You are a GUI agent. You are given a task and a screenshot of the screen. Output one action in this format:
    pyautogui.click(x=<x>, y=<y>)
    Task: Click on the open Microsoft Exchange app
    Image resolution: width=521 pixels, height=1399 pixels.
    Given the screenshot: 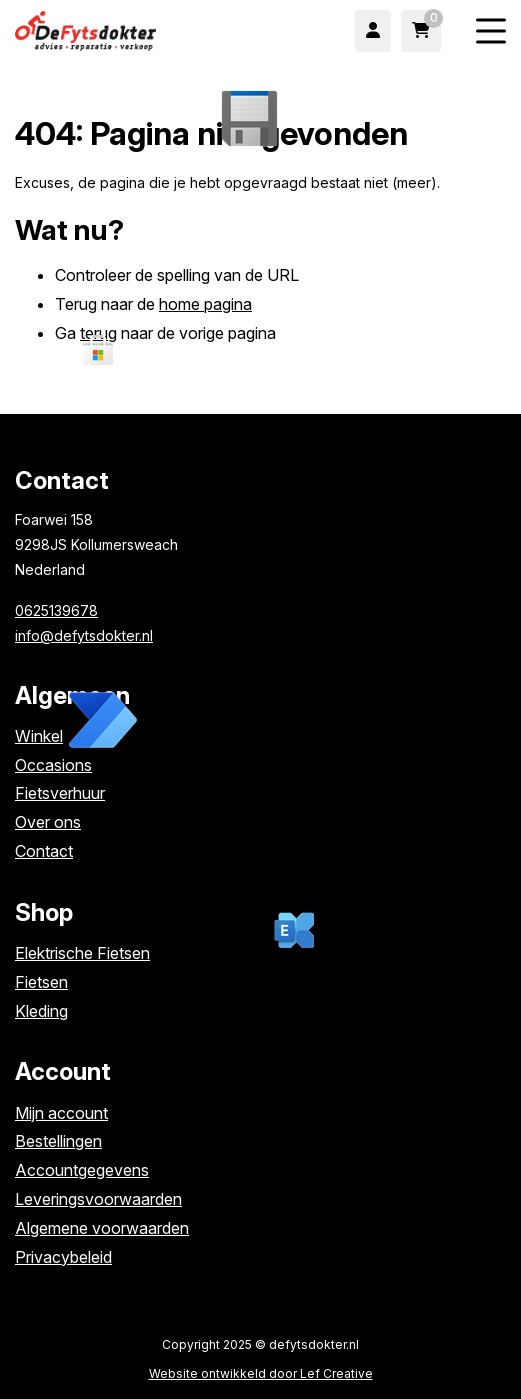 What is the action you would take?
    pyautogui.click(x=294, y=930)
    